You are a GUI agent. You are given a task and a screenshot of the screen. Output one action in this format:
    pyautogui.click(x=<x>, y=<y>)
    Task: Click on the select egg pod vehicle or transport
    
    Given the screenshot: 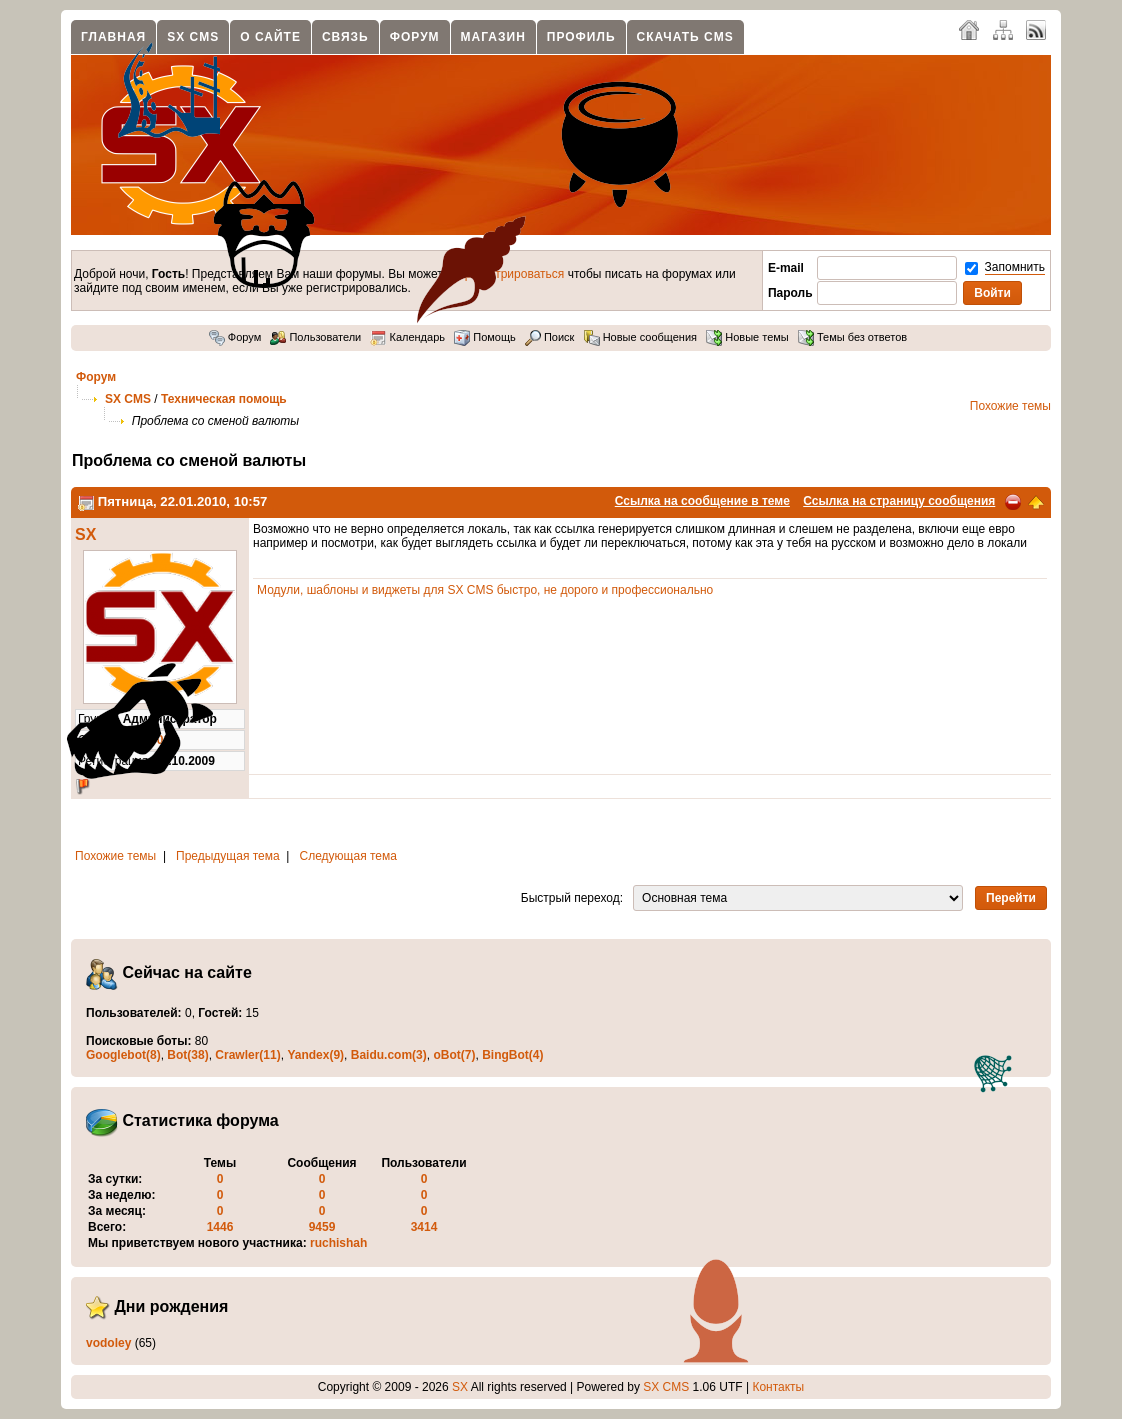 What is the action you would take?
    pyautogui.click(x=716, y=1311)
    